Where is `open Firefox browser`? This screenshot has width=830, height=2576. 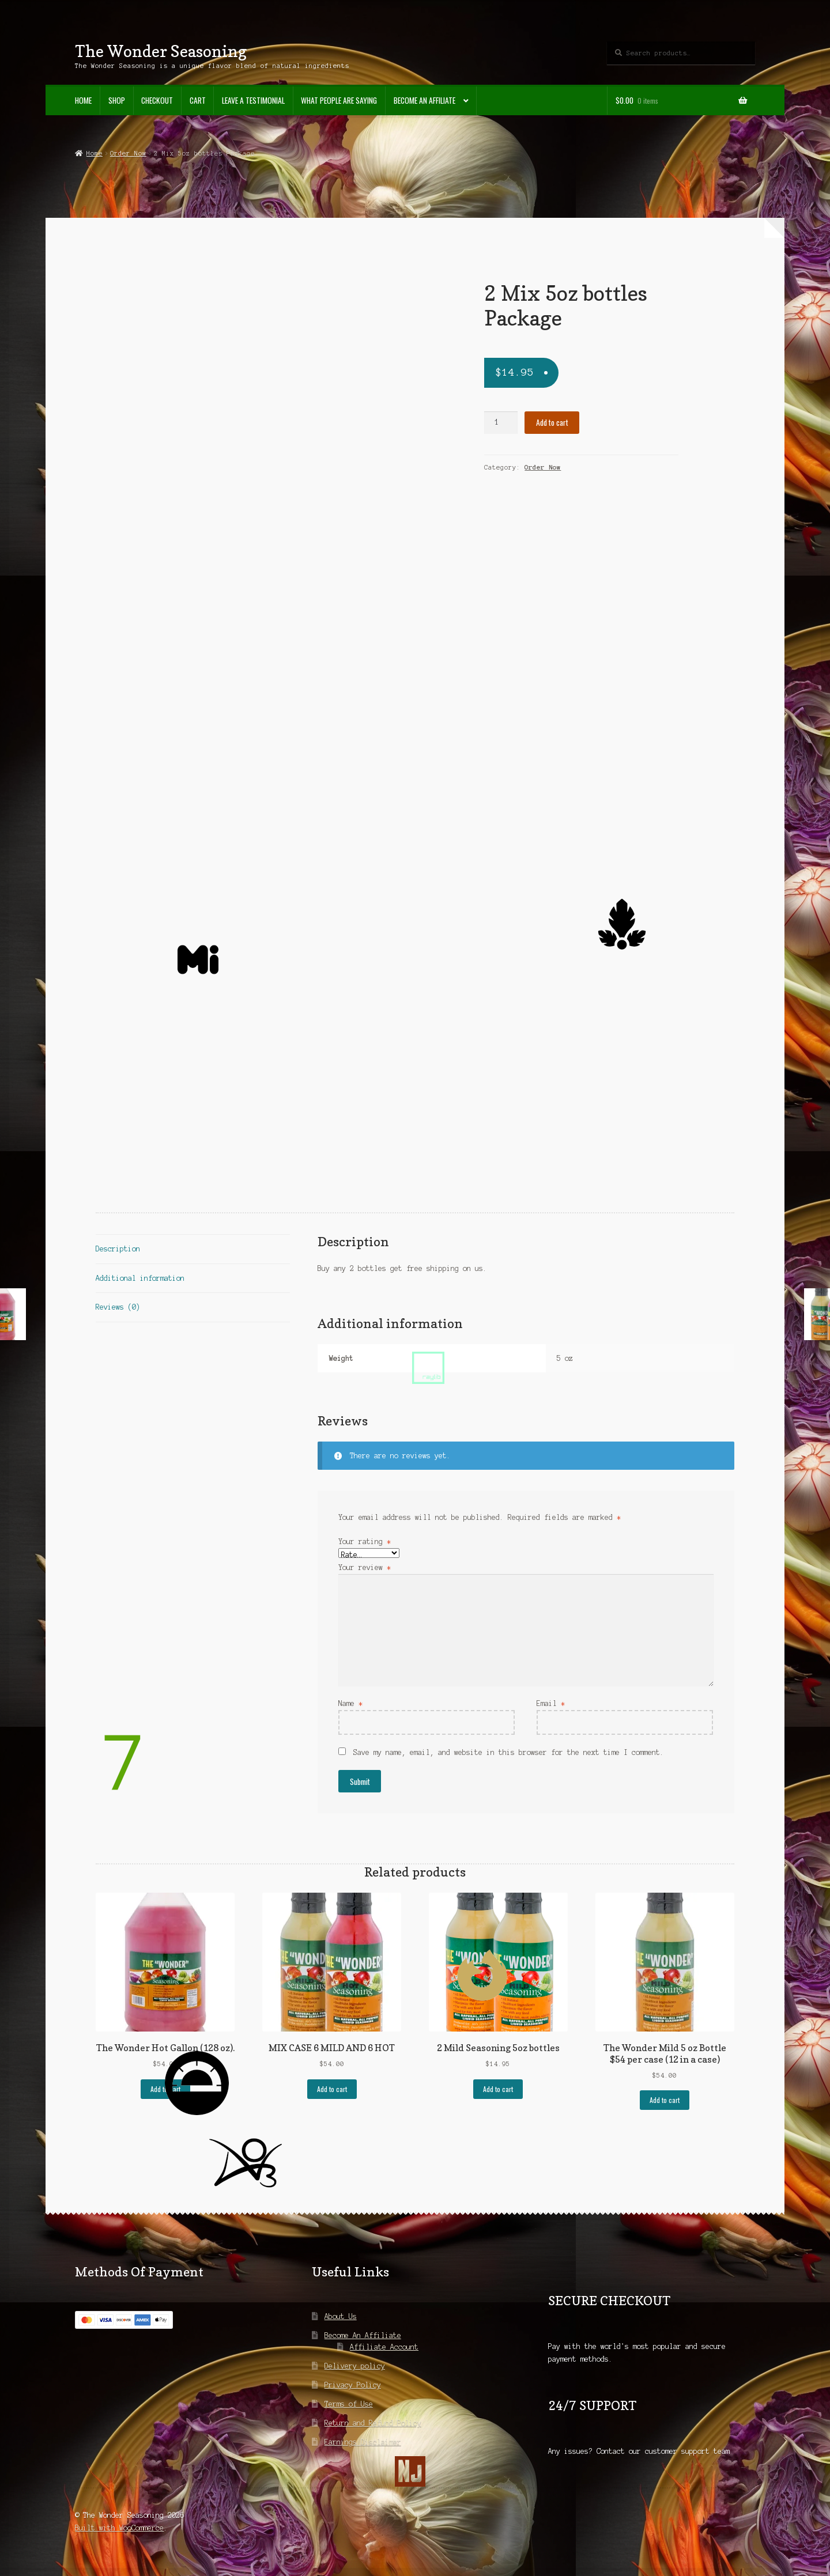
open Firefox browser is located at coordinates (482, 1976).